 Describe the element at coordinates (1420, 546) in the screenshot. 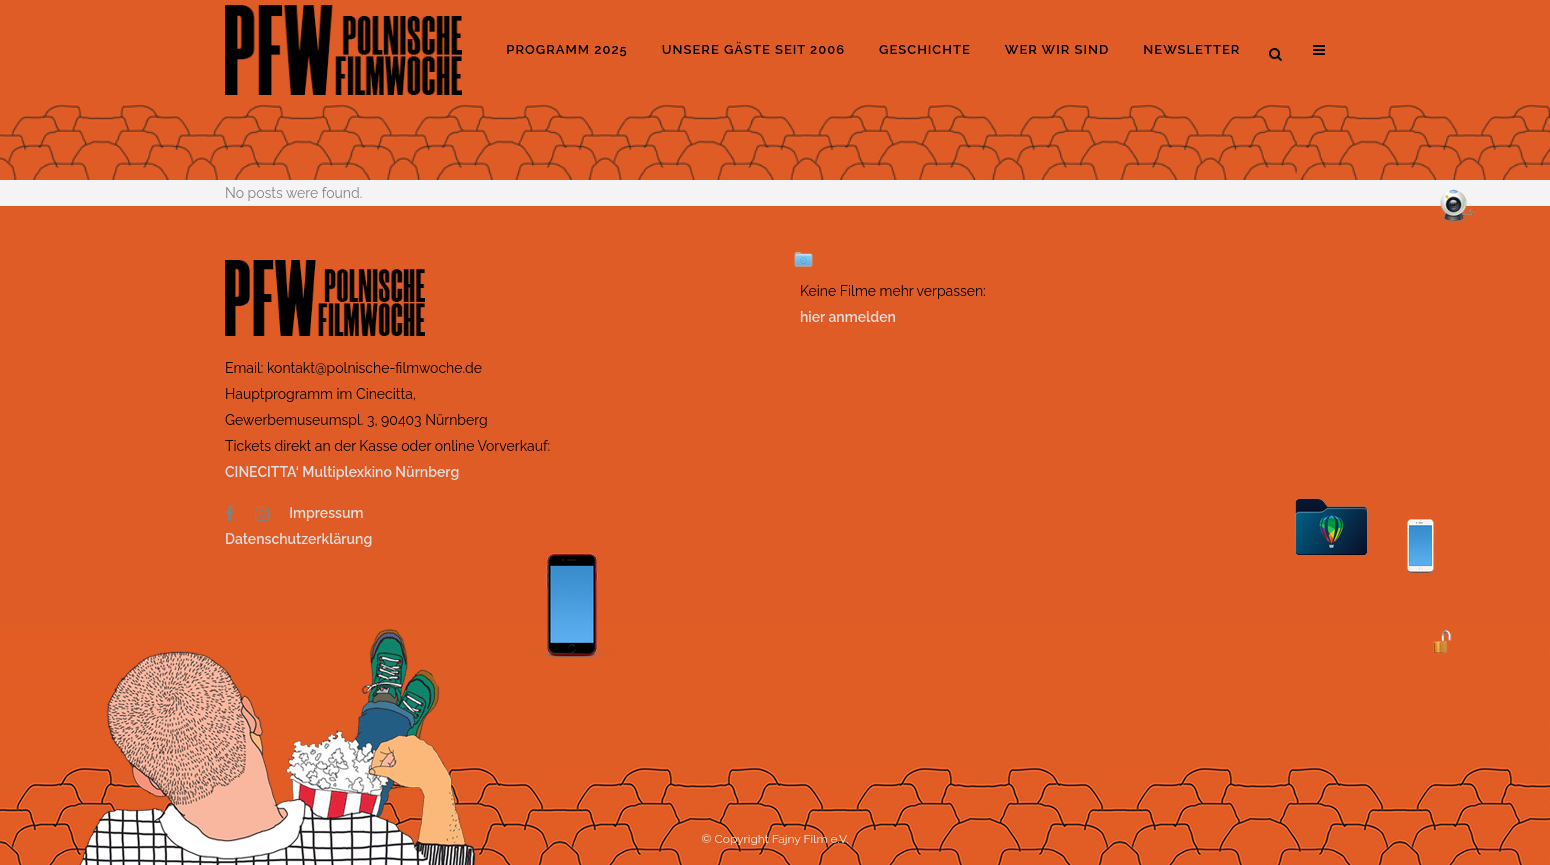

I see `iPhone 7 Plus device connected` at that location.